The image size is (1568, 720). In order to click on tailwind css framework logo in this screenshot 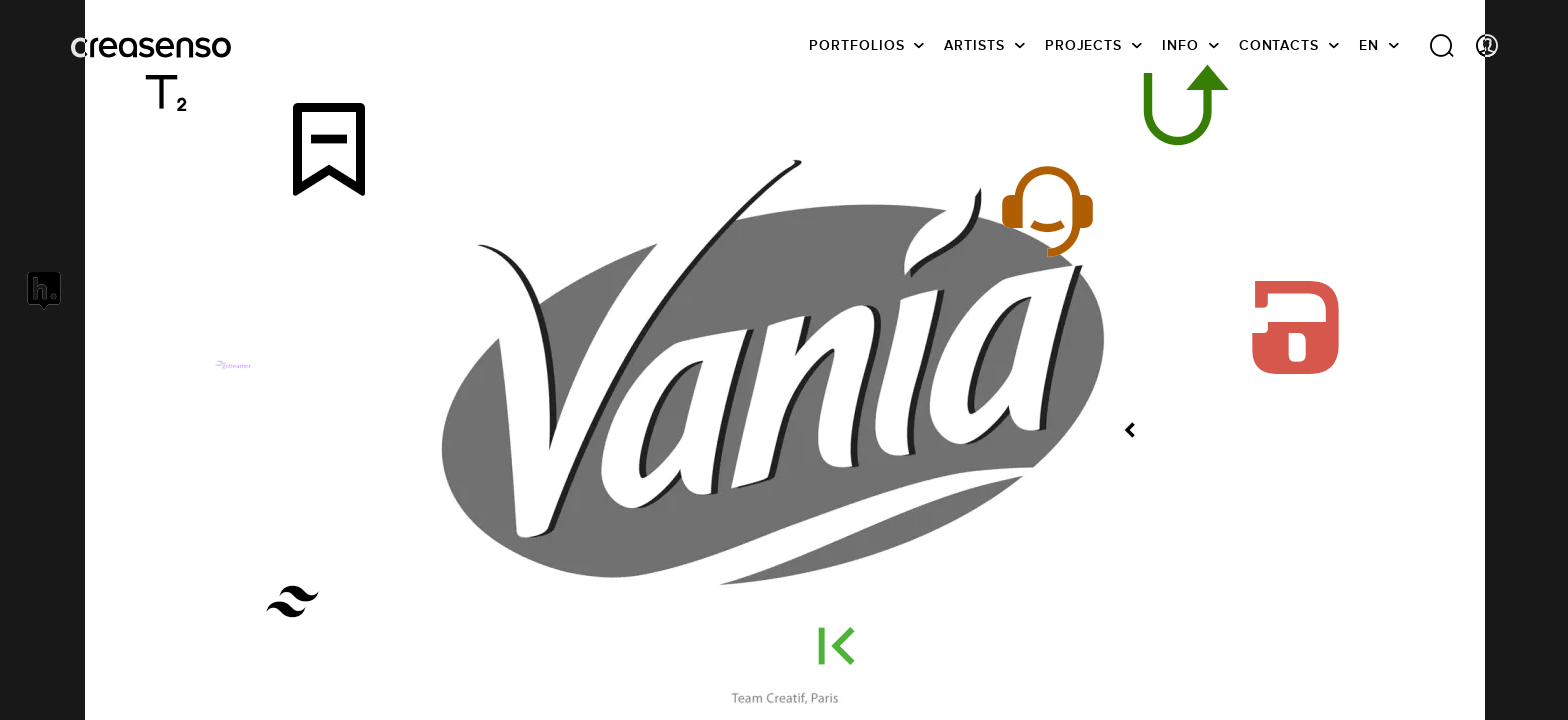, I will do `click(292, 601)`.